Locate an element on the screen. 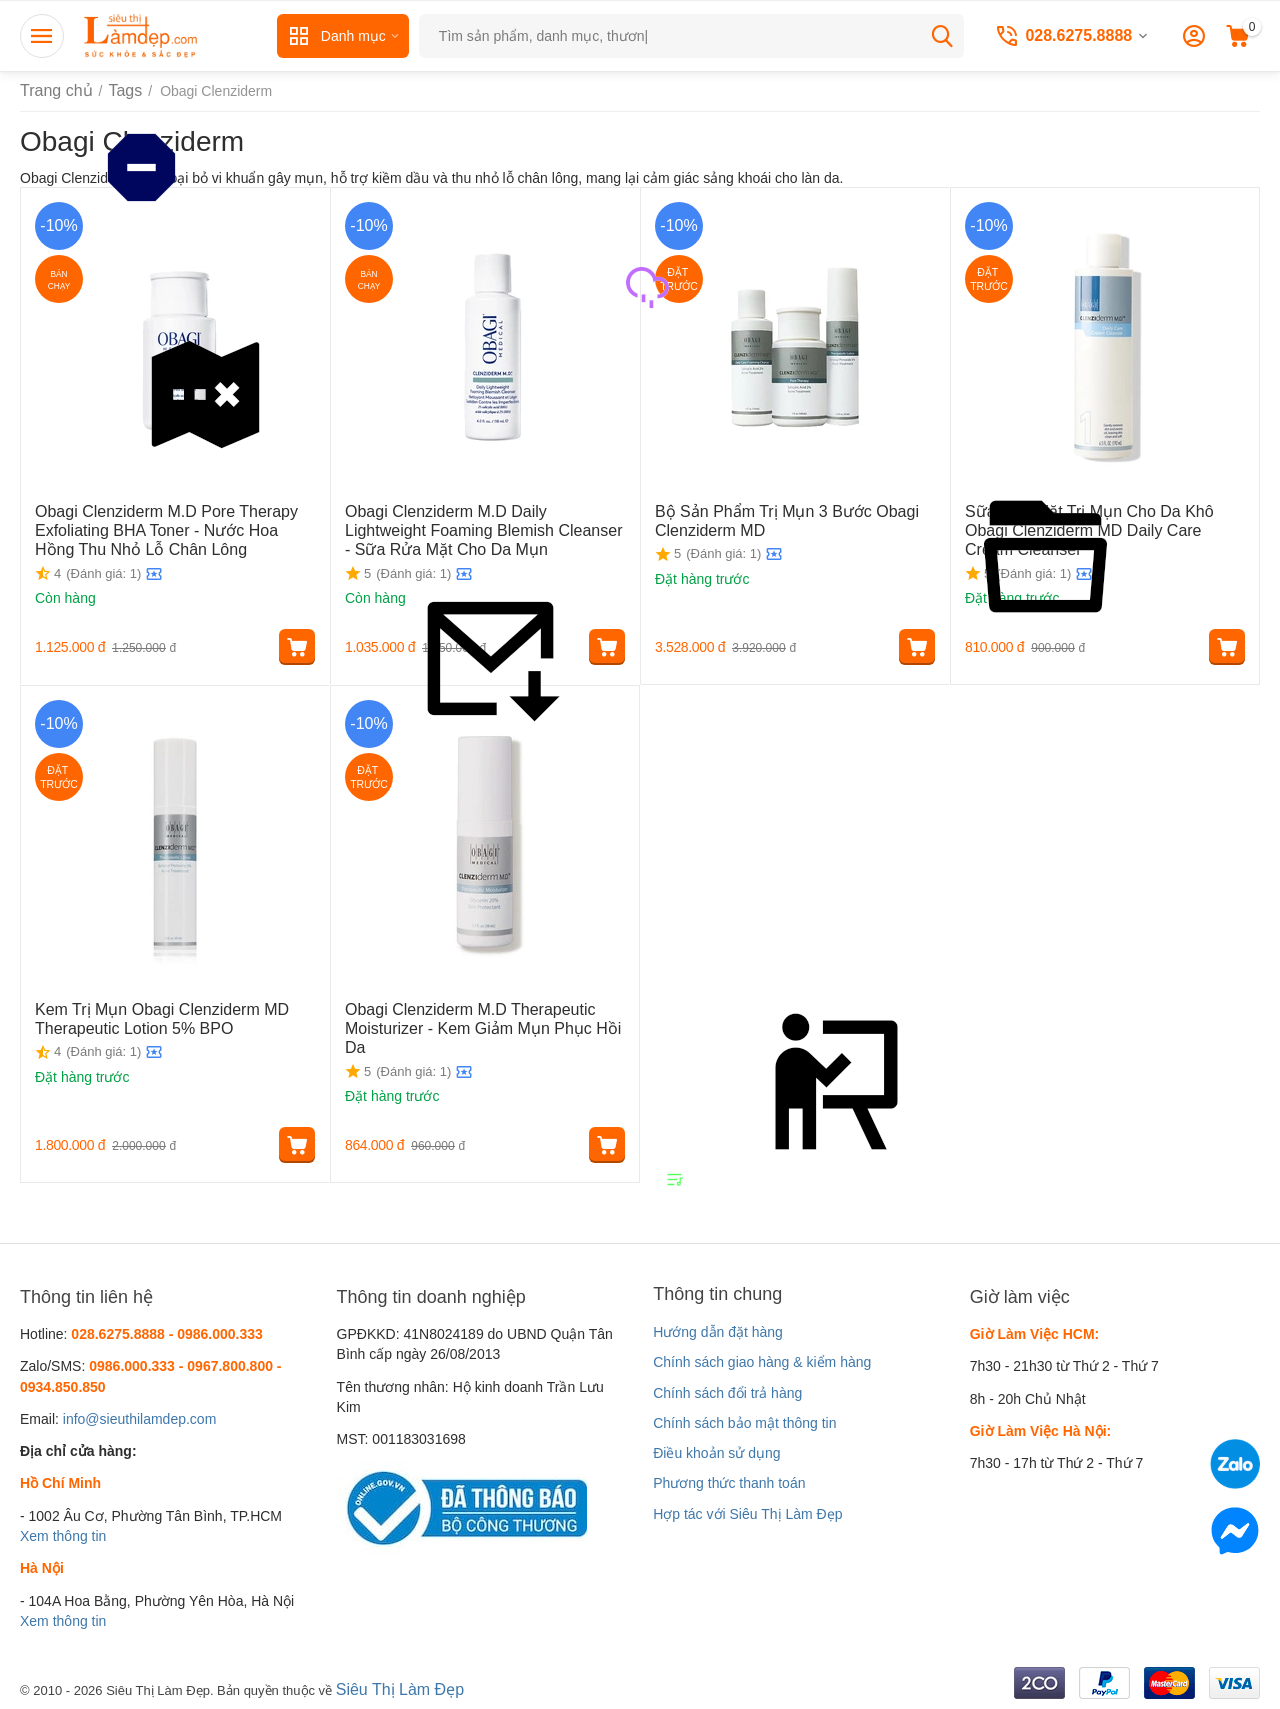 This screenshot has height=1709, width=1280. download email or message is located at coordinates (490, 658).